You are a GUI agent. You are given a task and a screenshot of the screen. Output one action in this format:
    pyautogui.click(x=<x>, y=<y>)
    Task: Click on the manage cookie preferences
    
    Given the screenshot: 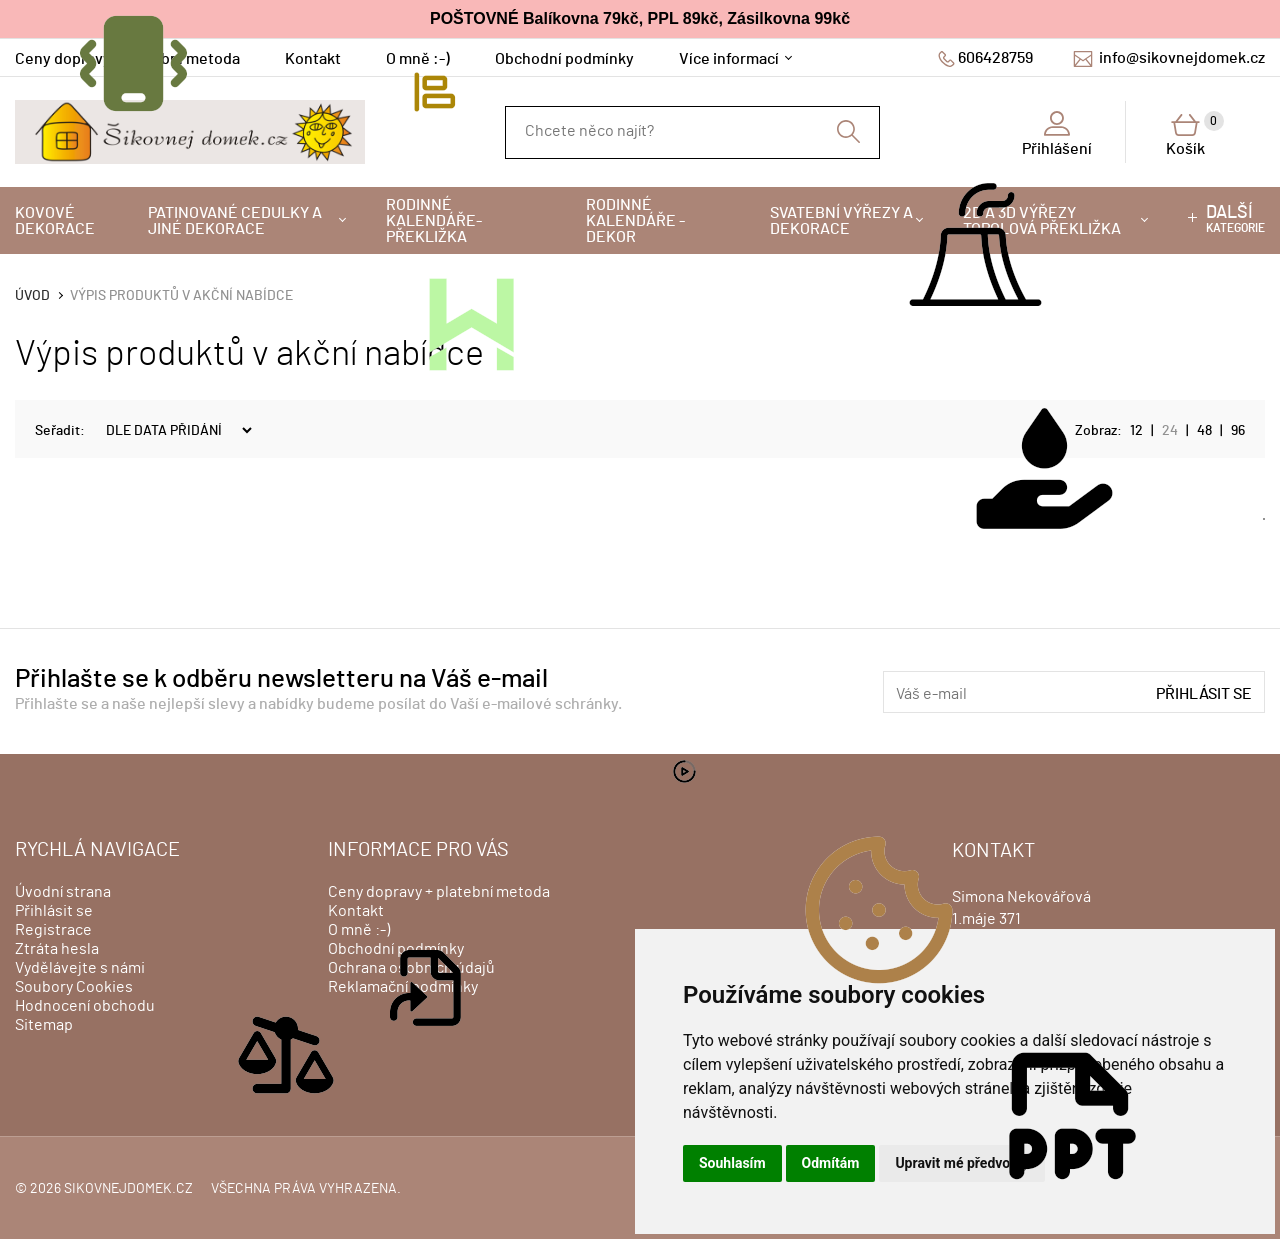 What is the action you would take?
    pyautogui.click(x=879, y=910)
    